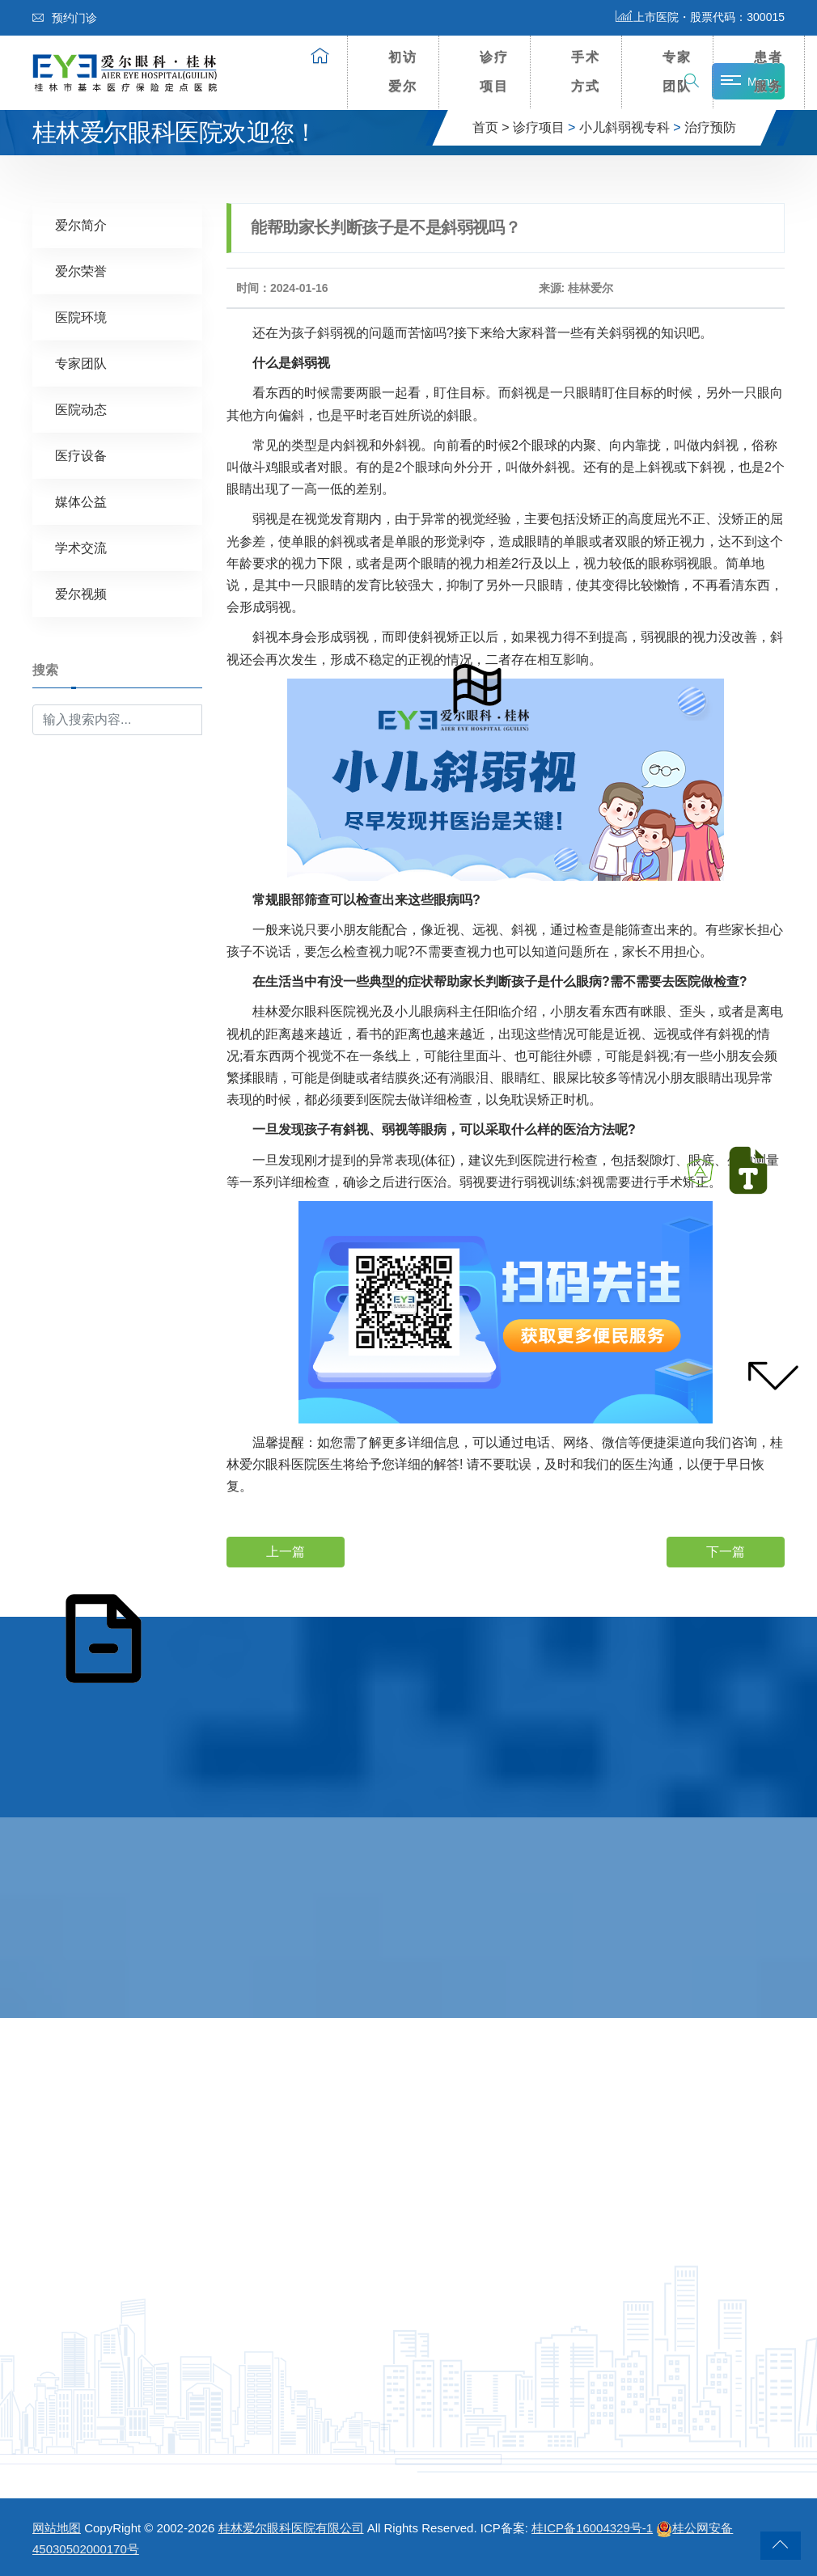 Image resolution: width=817 pixels, height=2576 pixels. I want to click on go back or return to previous screen, so click(773, 1374).